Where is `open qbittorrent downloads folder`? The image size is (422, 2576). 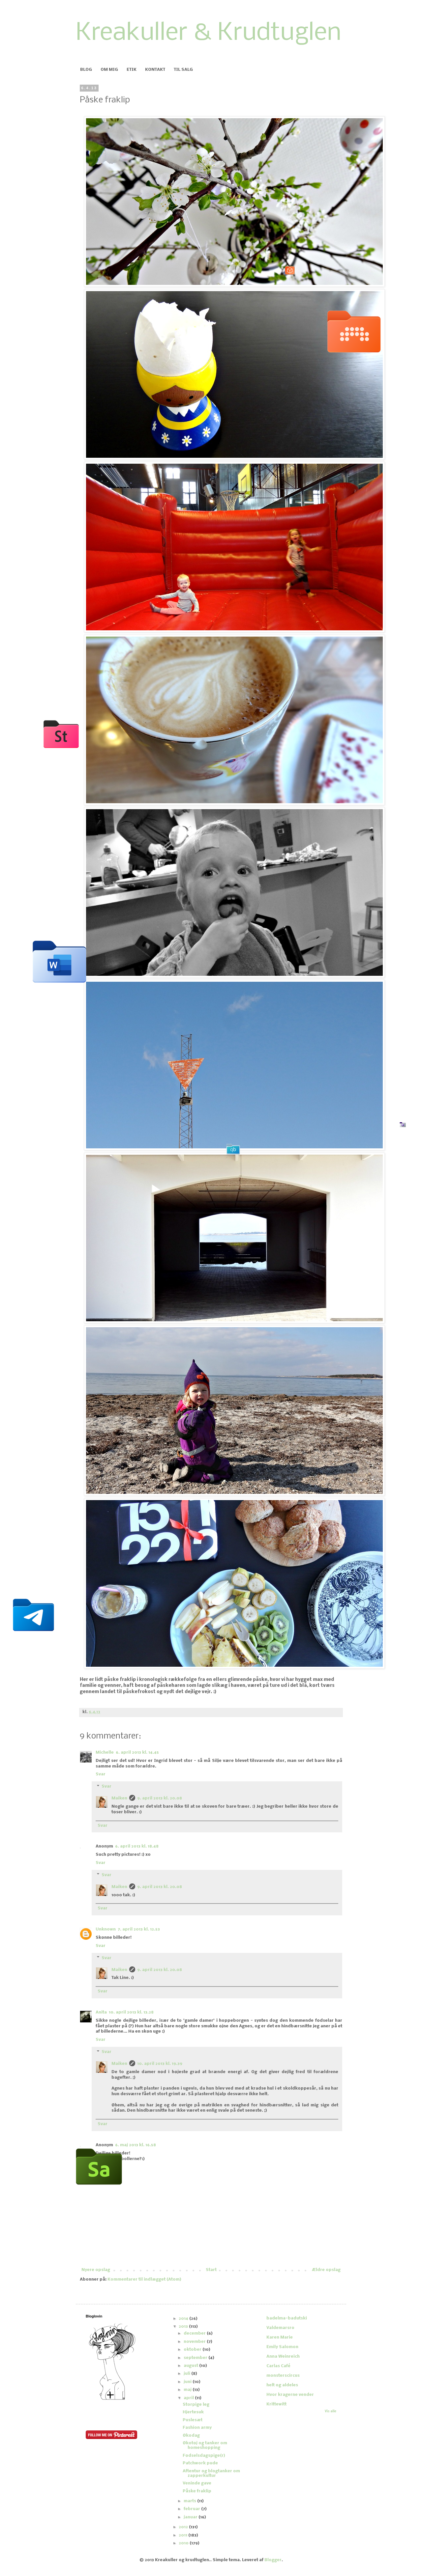 open qbittorrent downloads folder is located at coordinates (233, 1149).